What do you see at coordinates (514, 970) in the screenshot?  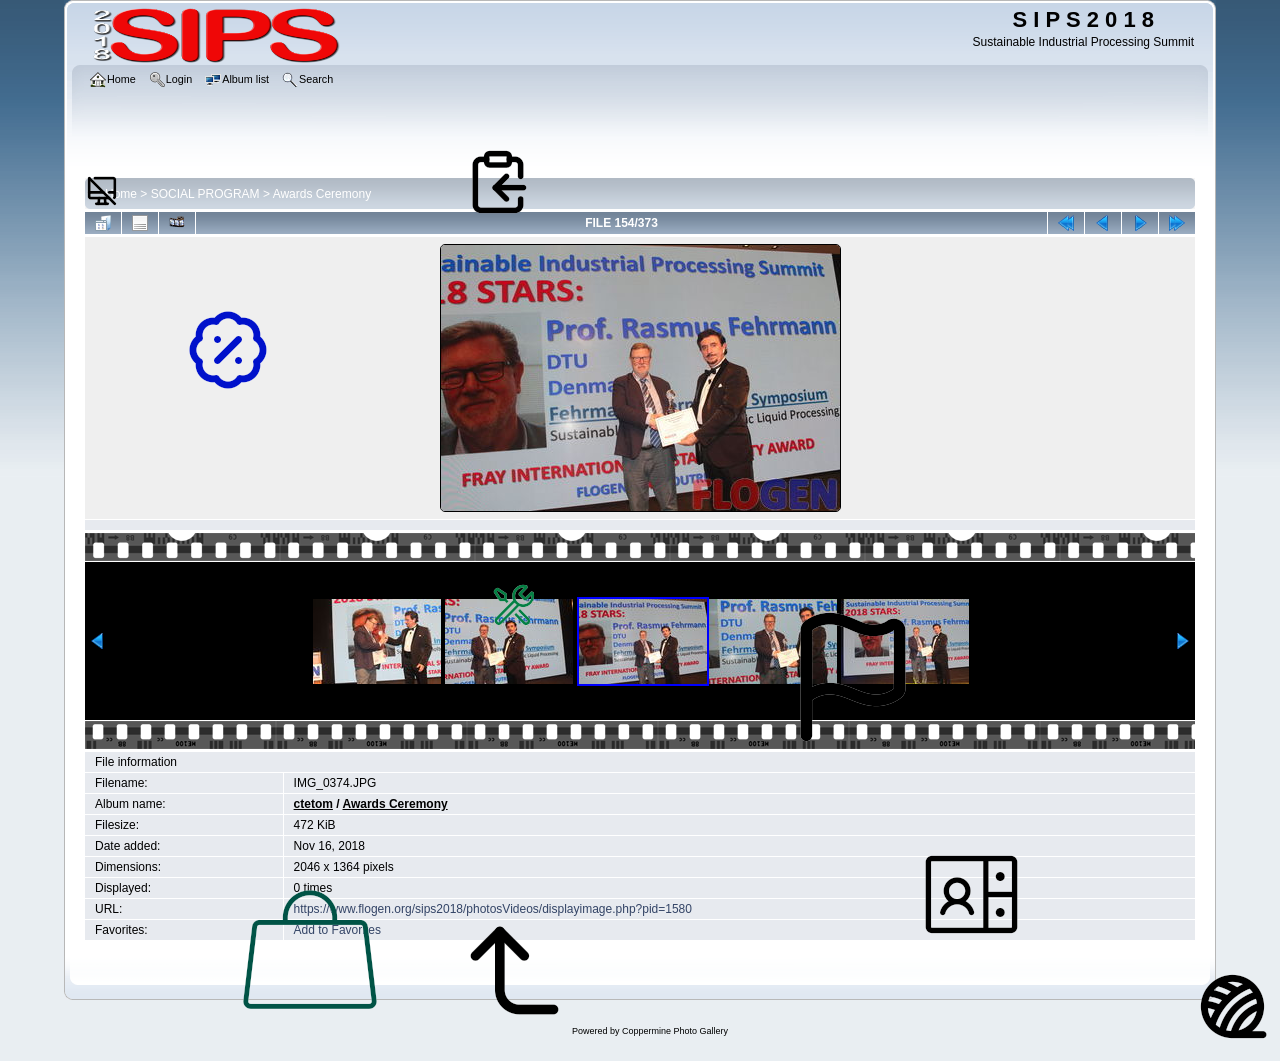 I see `go back and up in navigation` at bounding box center [514, 970].